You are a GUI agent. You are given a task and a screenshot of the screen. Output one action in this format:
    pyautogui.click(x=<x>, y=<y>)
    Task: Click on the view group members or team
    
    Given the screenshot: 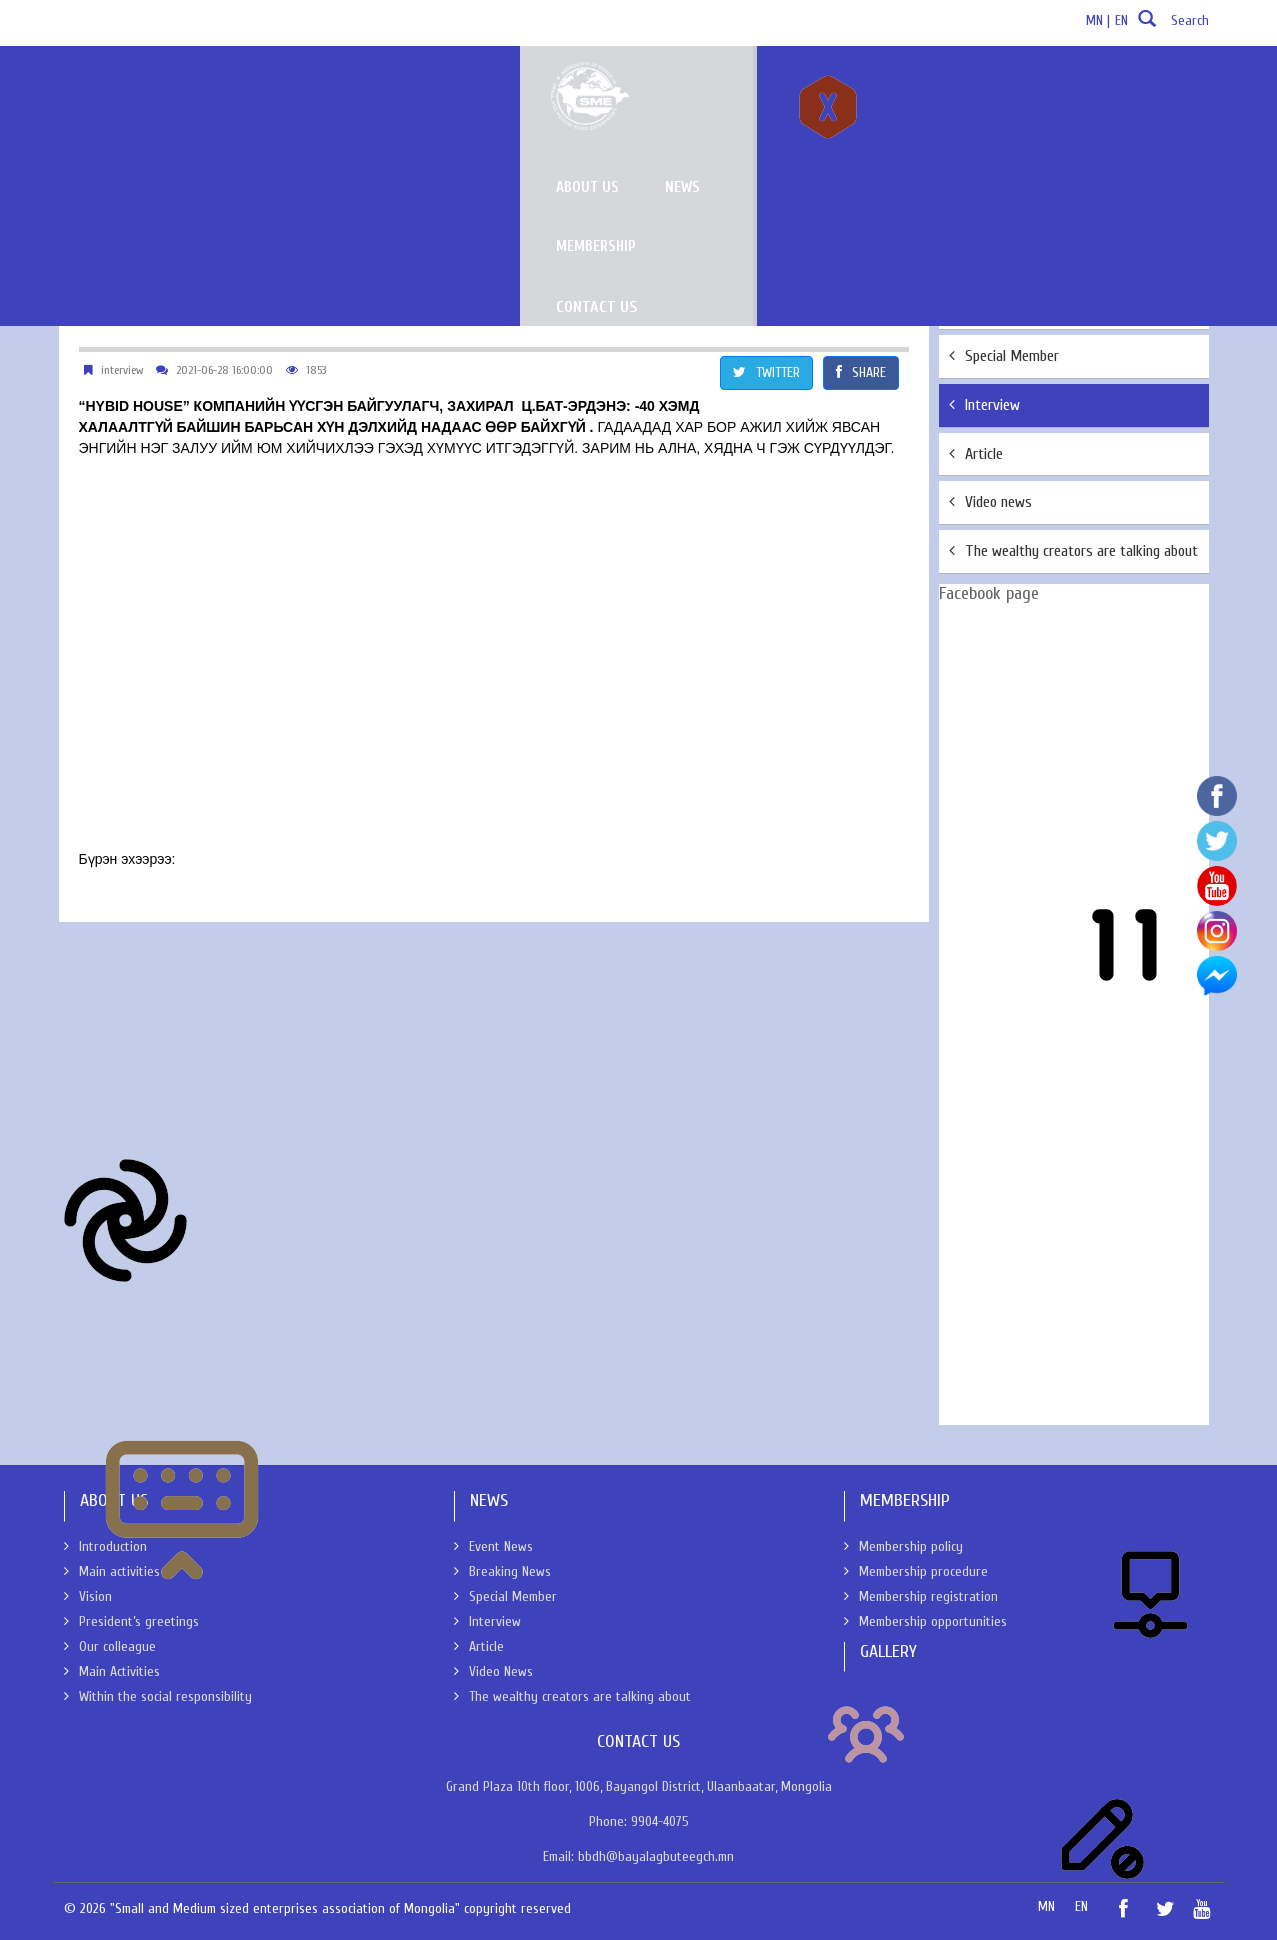 What is the action you would take?
    pyautogui.click(x=866, y=1732)
    